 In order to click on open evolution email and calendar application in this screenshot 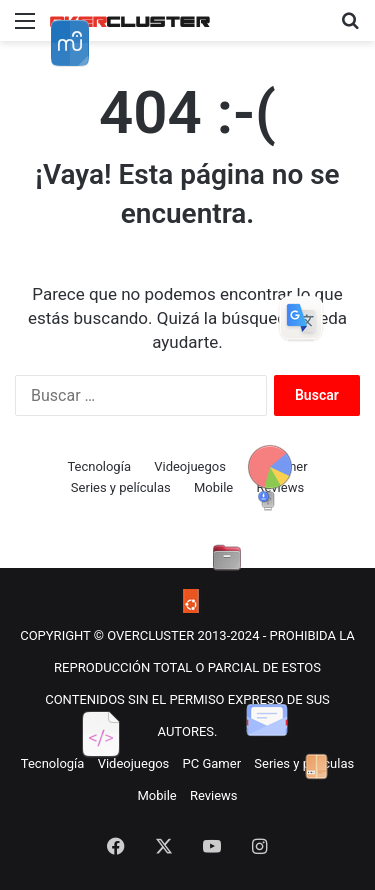, I will do `click(267, 720)`.